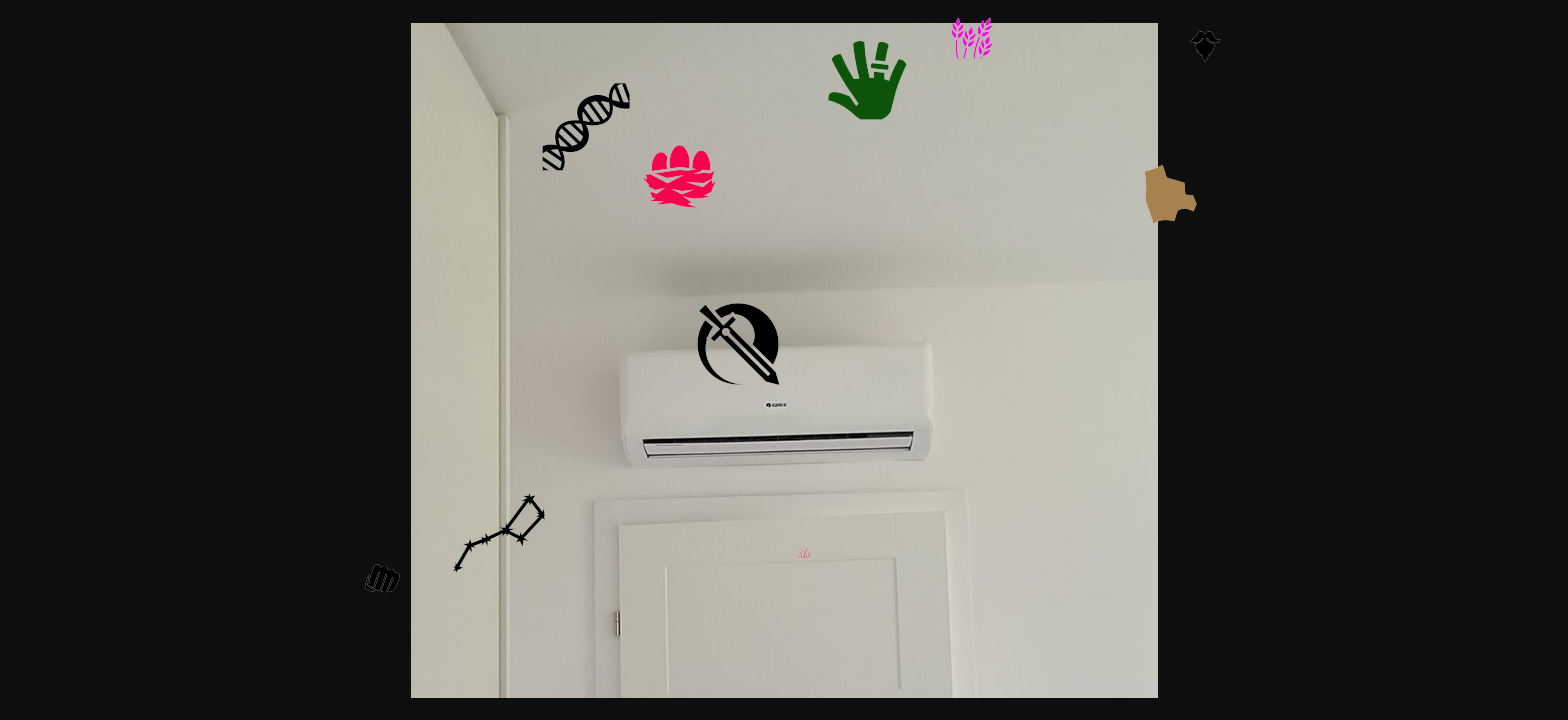 The image size is (1568, 720). I want to click on indicates tall grass or vegetation area in game, so click(804, 551).